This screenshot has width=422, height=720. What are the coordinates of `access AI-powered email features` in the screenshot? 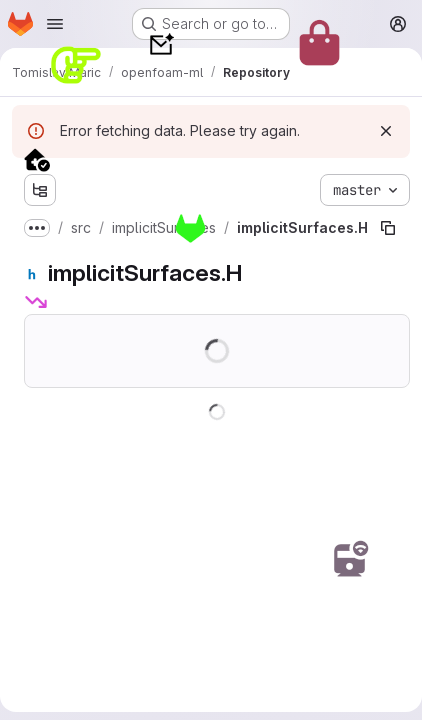 It's located at (161, 45).